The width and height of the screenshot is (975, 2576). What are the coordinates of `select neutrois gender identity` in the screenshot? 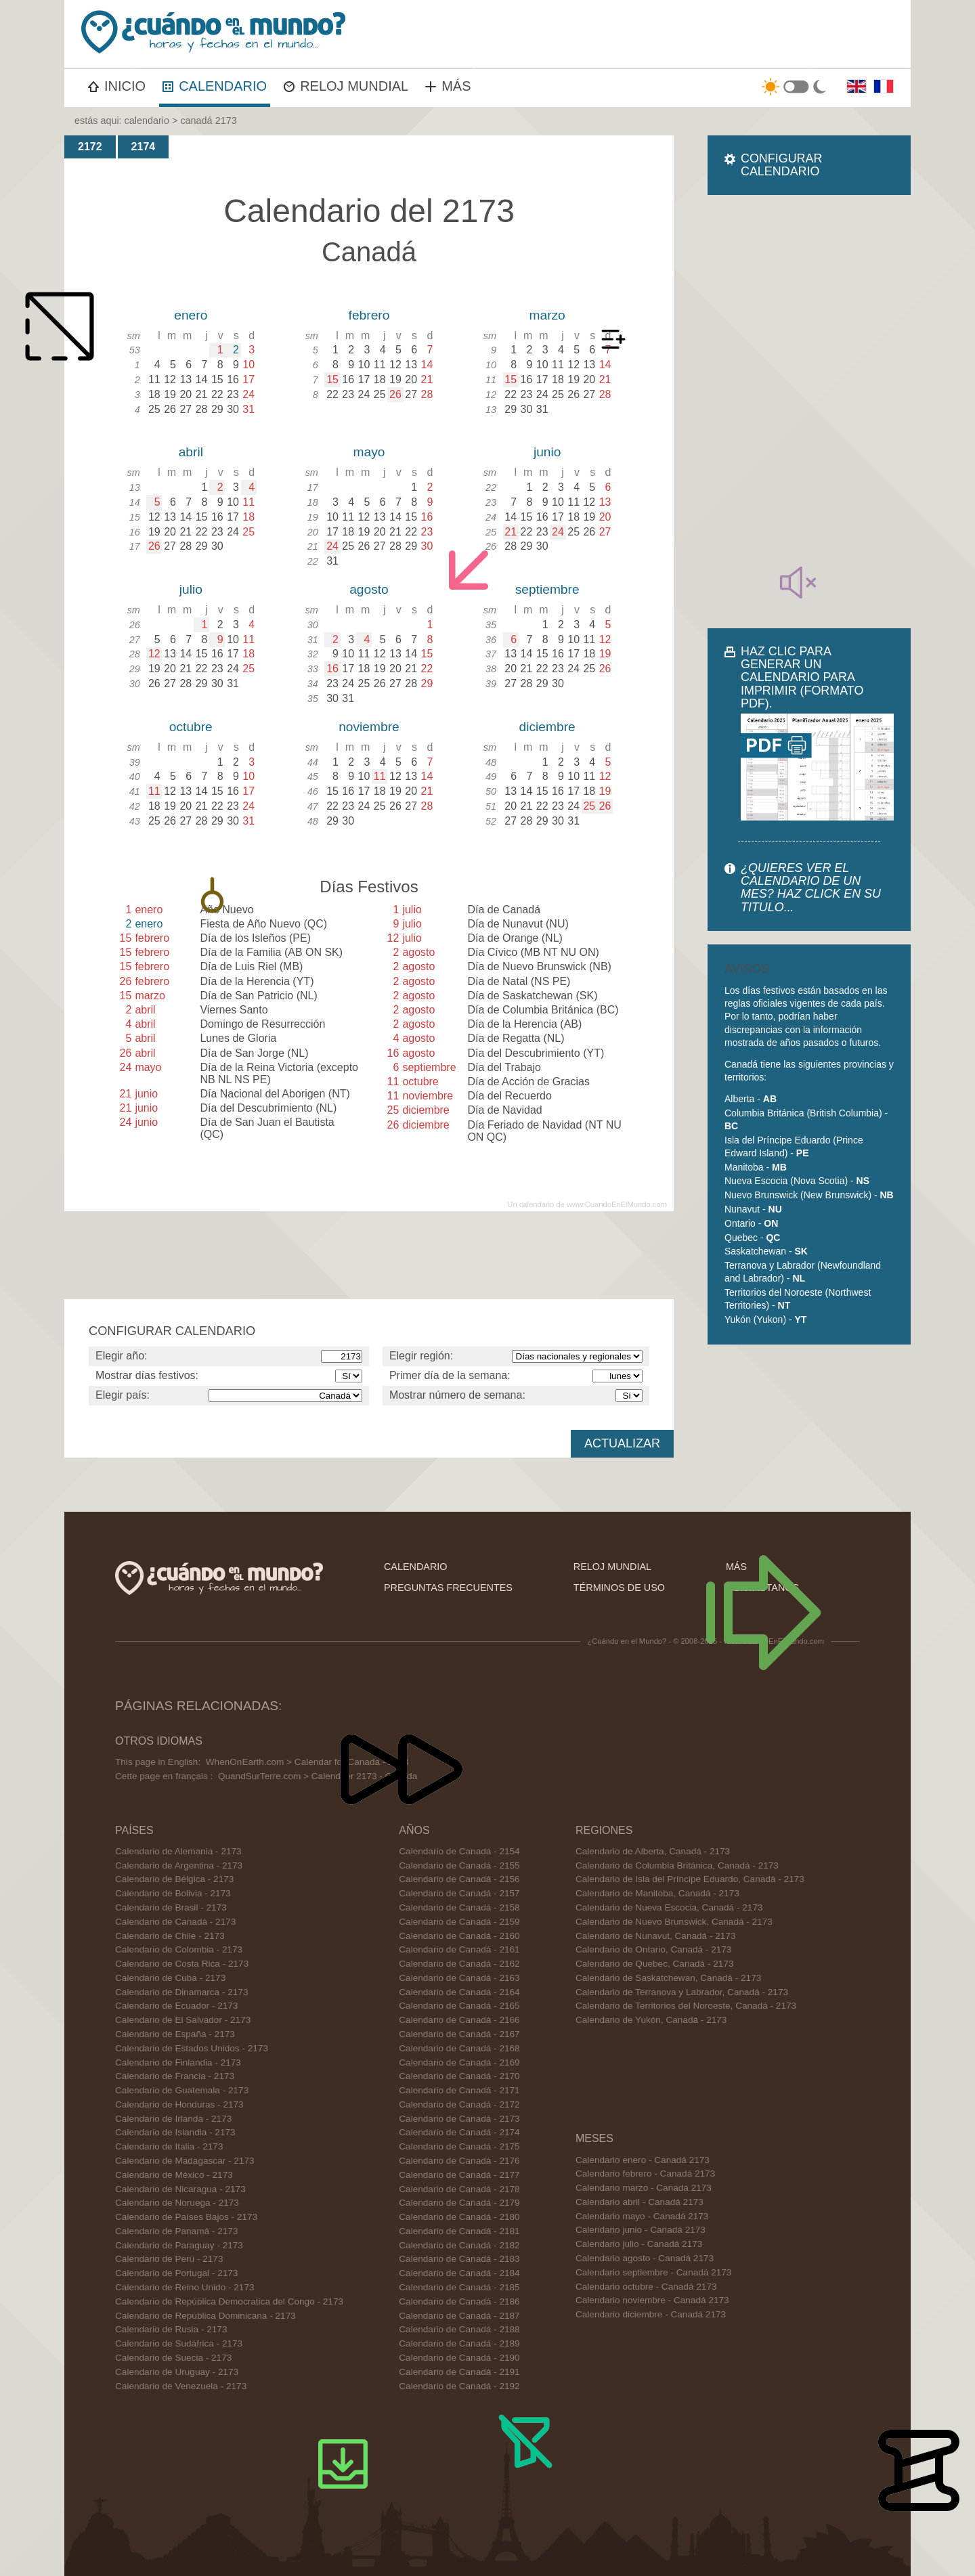 It's located at (212, 896).